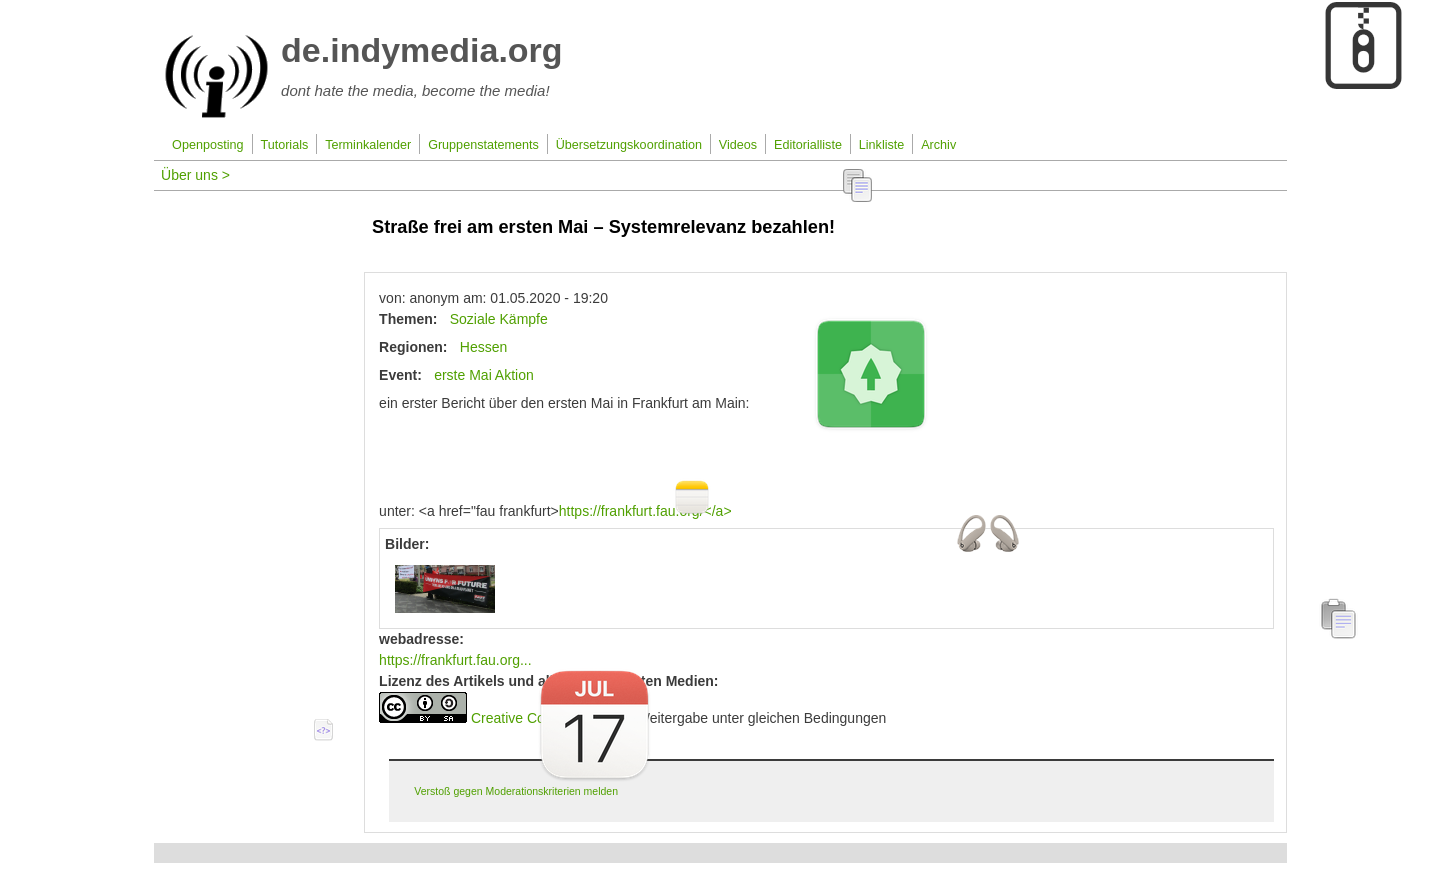  What do you see at coordinates (594, 724) in the screenshot?
I see `open calendar app` at bounding box center [594, 724].